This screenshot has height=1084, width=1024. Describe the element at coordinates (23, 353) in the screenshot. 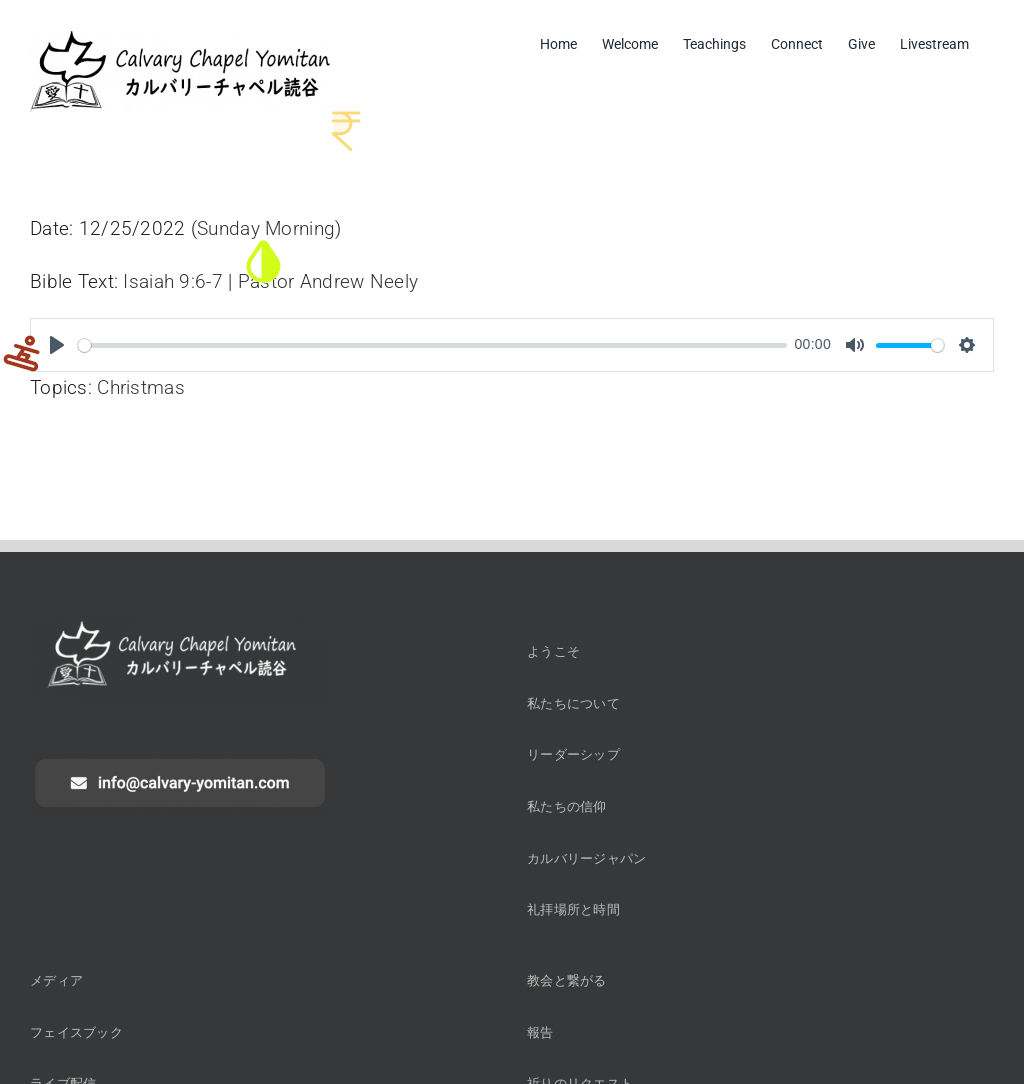

I see `access snowboarding or winter sports content` at that location.